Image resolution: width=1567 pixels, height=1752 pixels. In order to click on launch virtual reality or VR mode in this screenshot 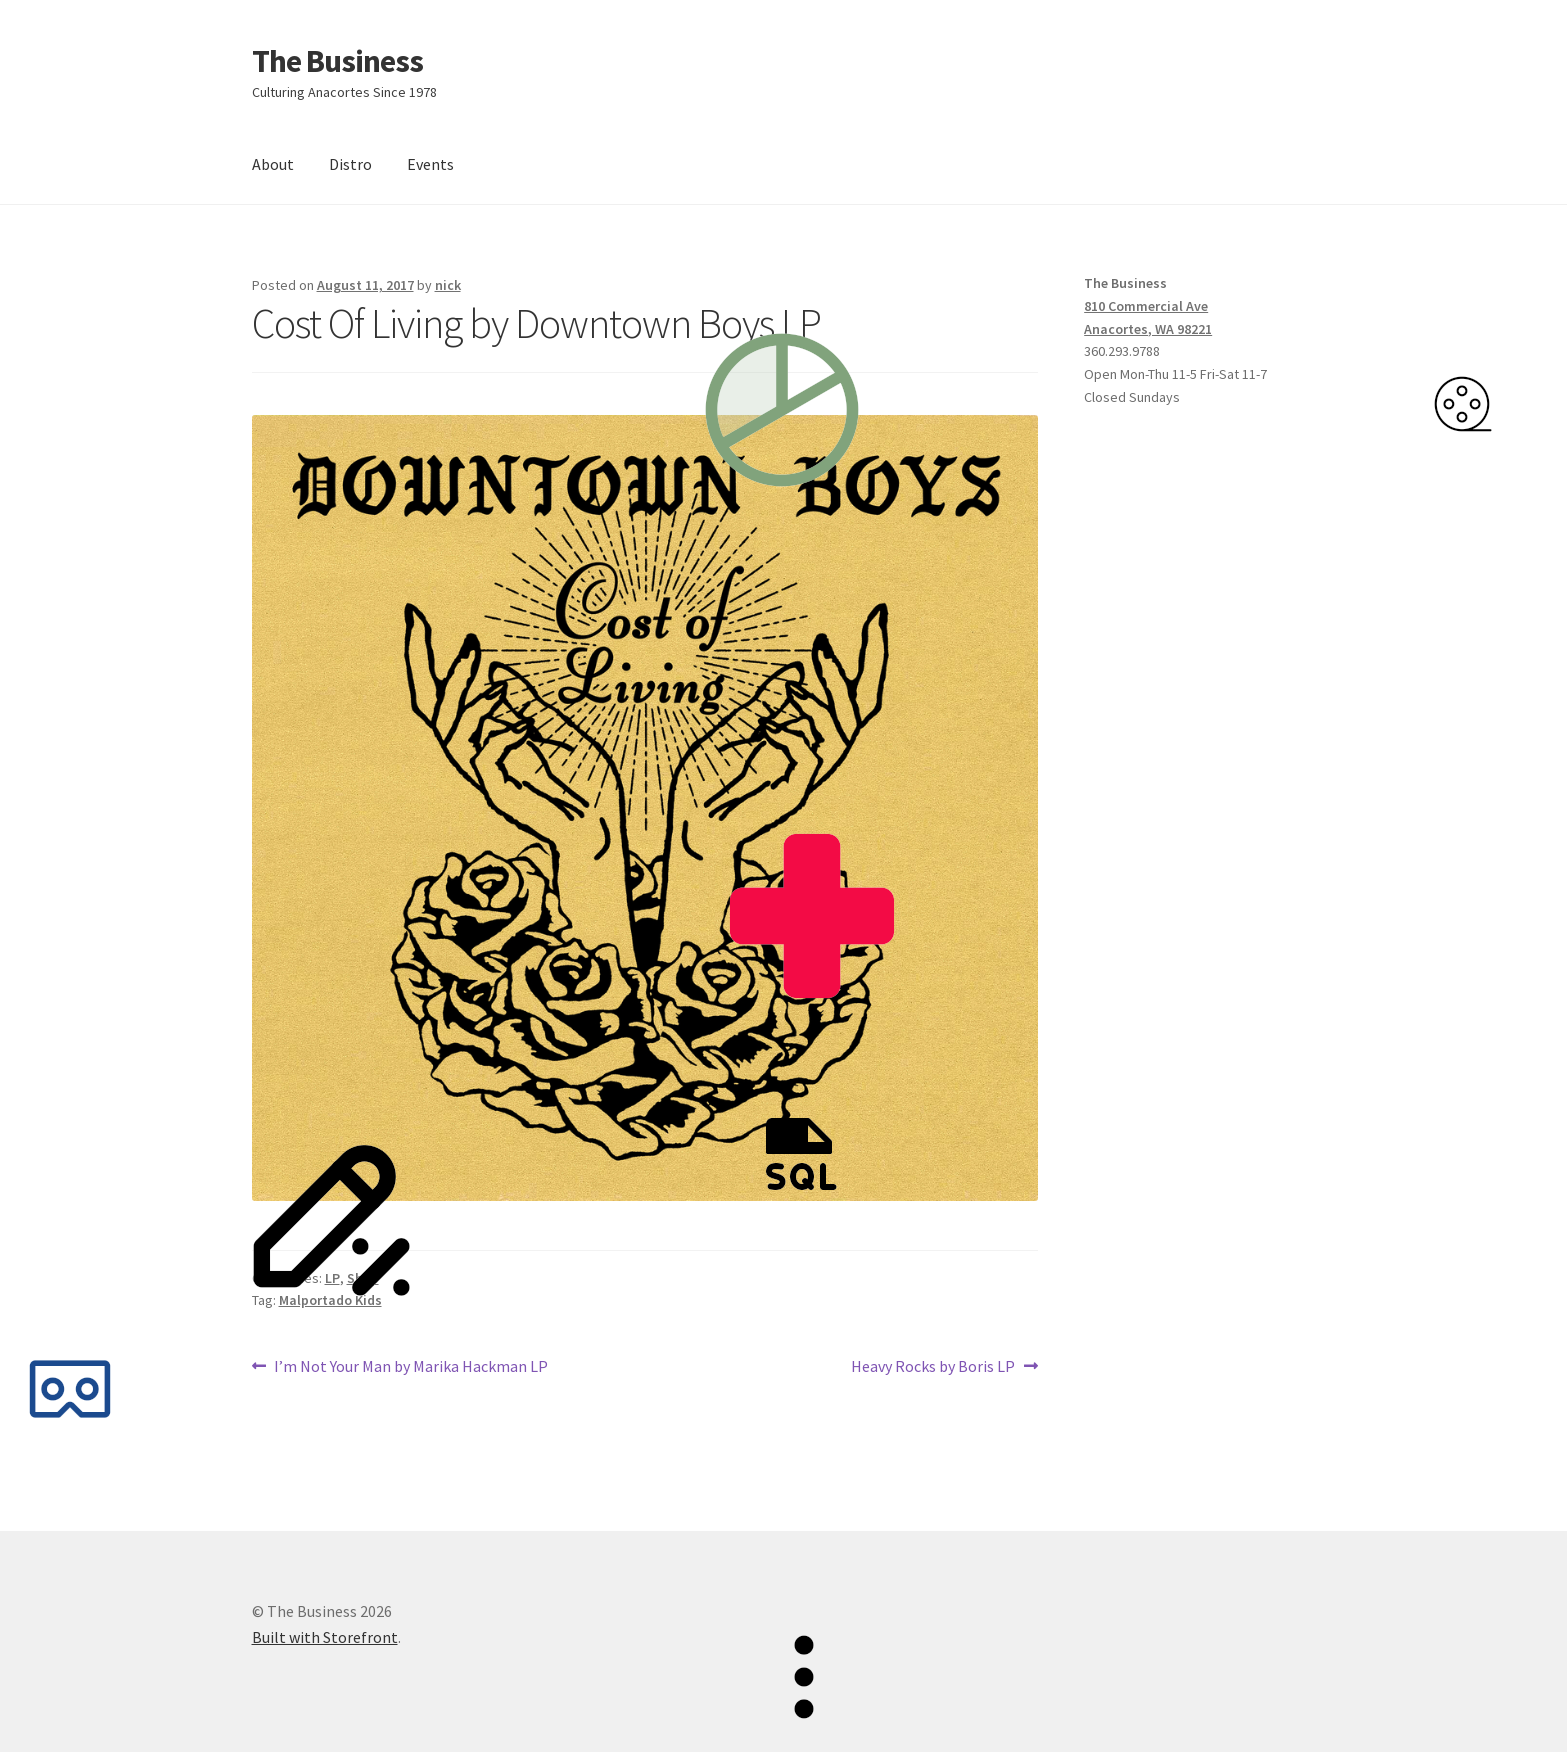, I will do `click(70, 1389)`.